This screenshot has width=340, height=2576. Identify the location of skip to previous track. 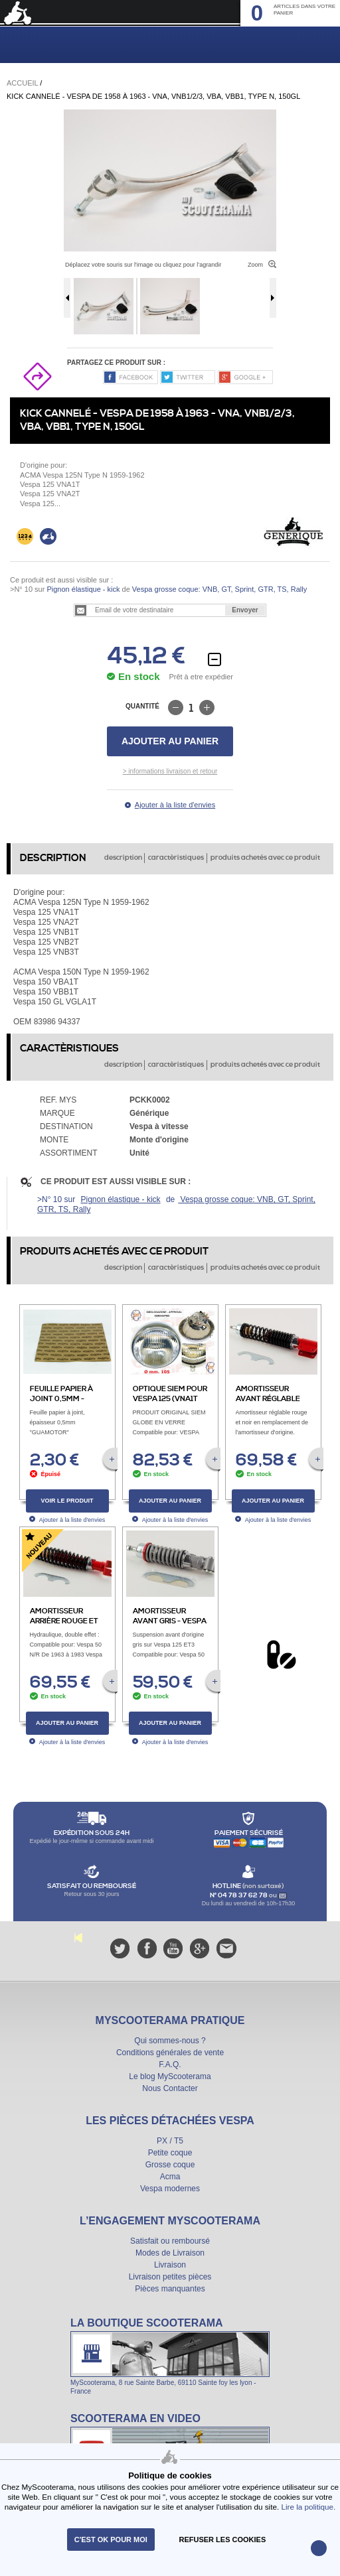
(78, 1938).